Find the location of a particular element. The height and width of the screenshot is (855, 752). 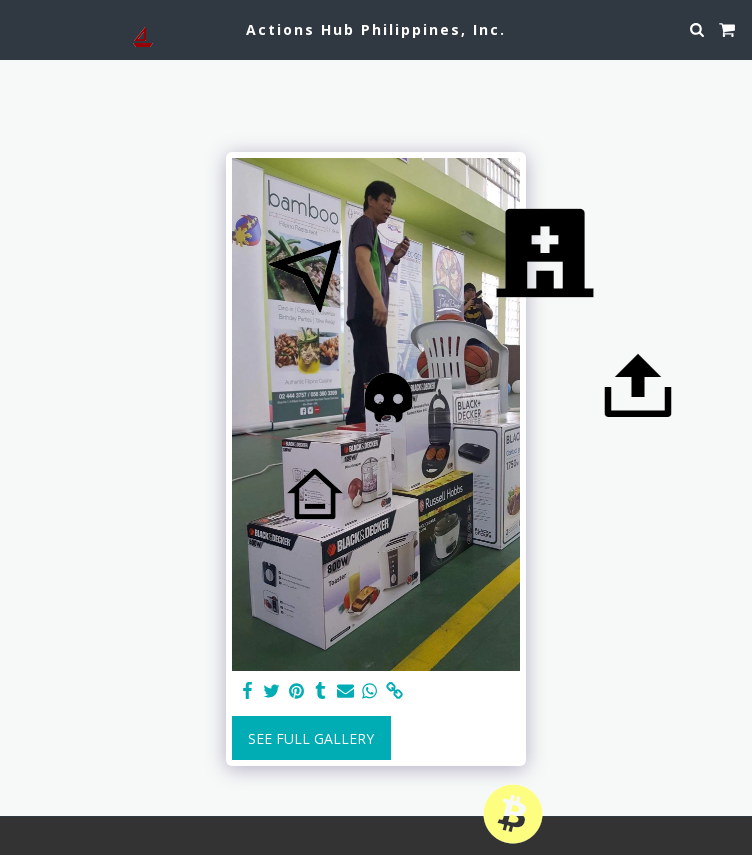

indicates danger or hazardous content is located at coordinates (388, 396).